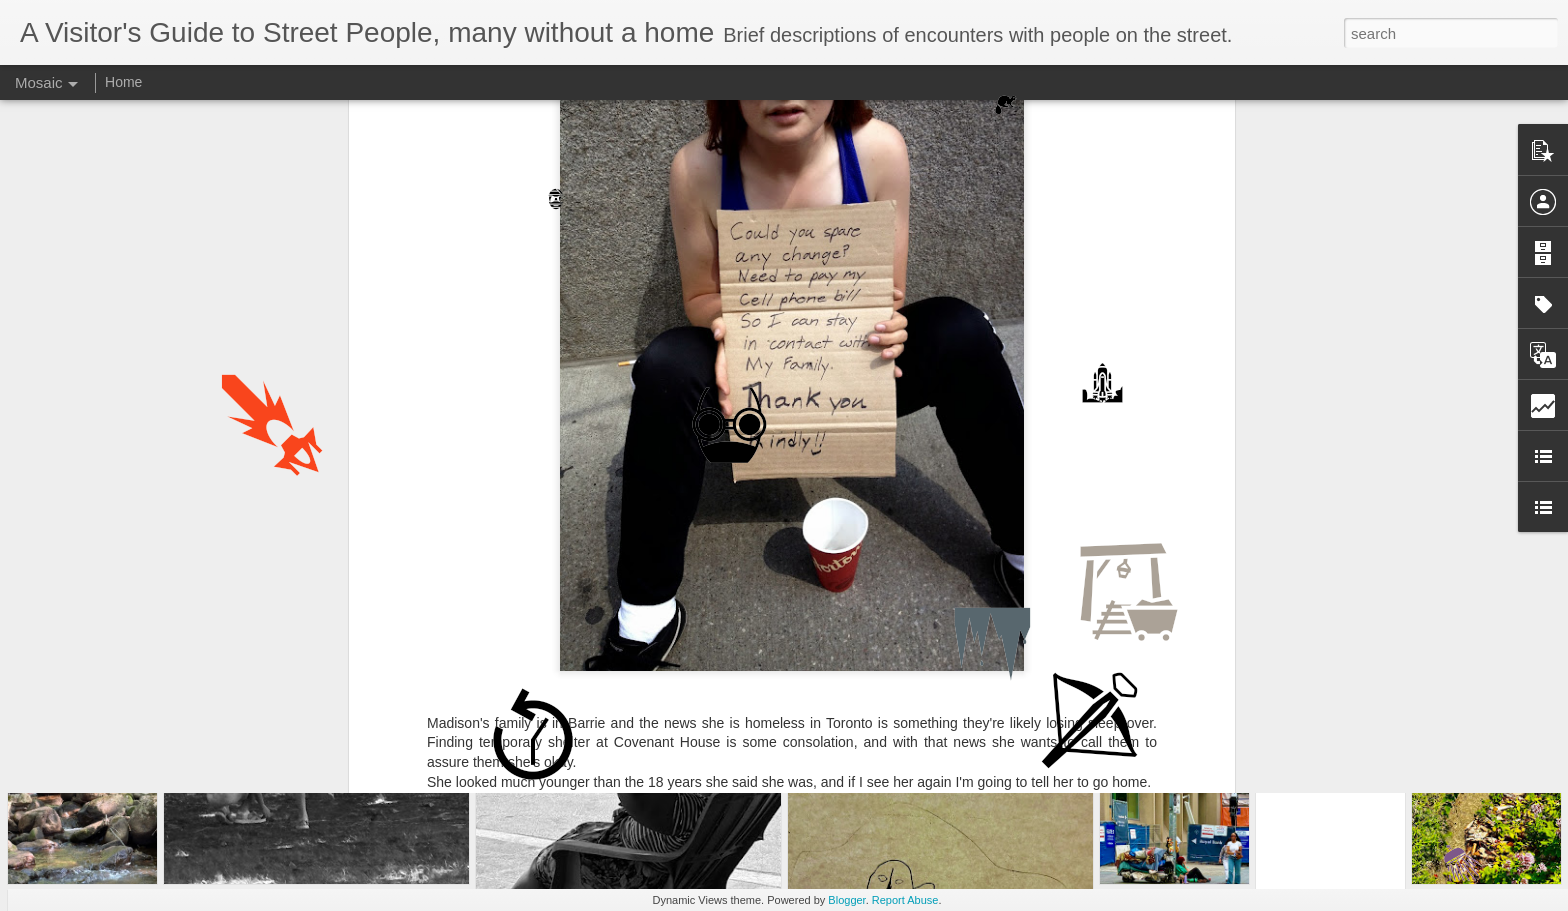 The image size is (1568, 911). I want to click on access gold mine resource building, so click(1129, 592).